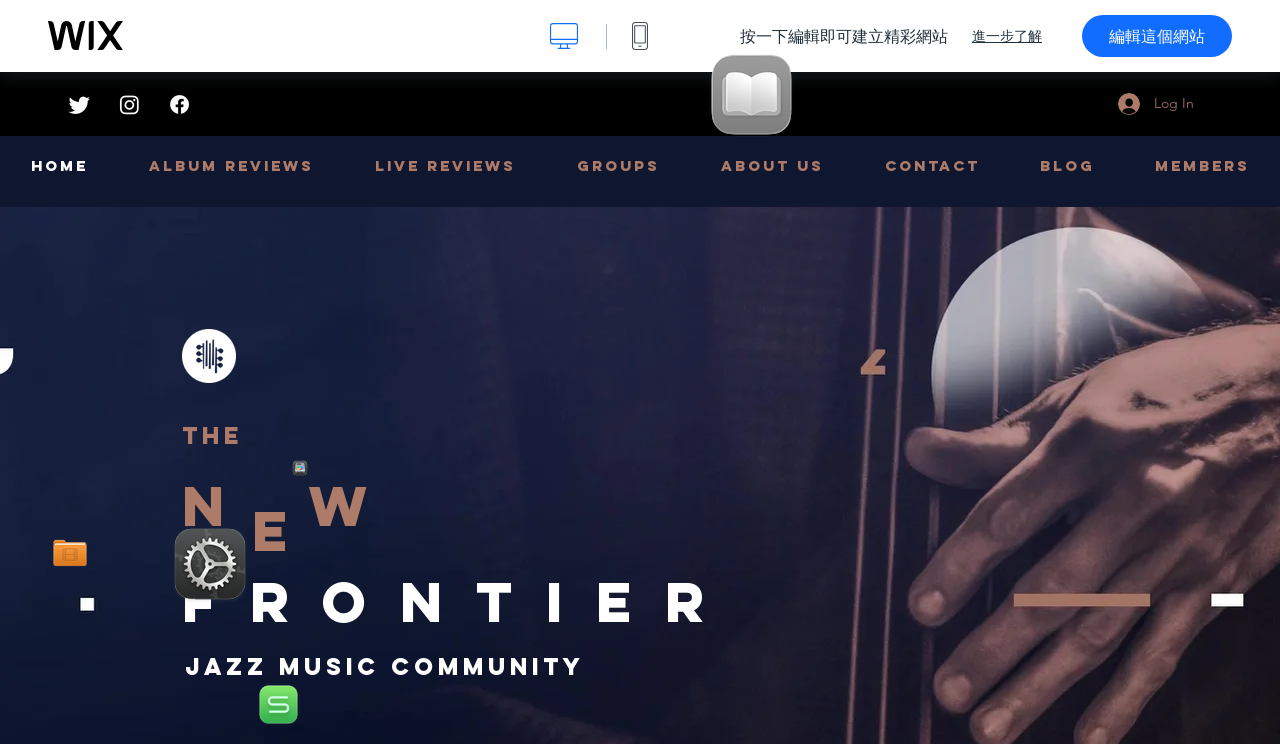 The image size is (1280, 744). I want to click on open your videos folder, so click(70, 553).